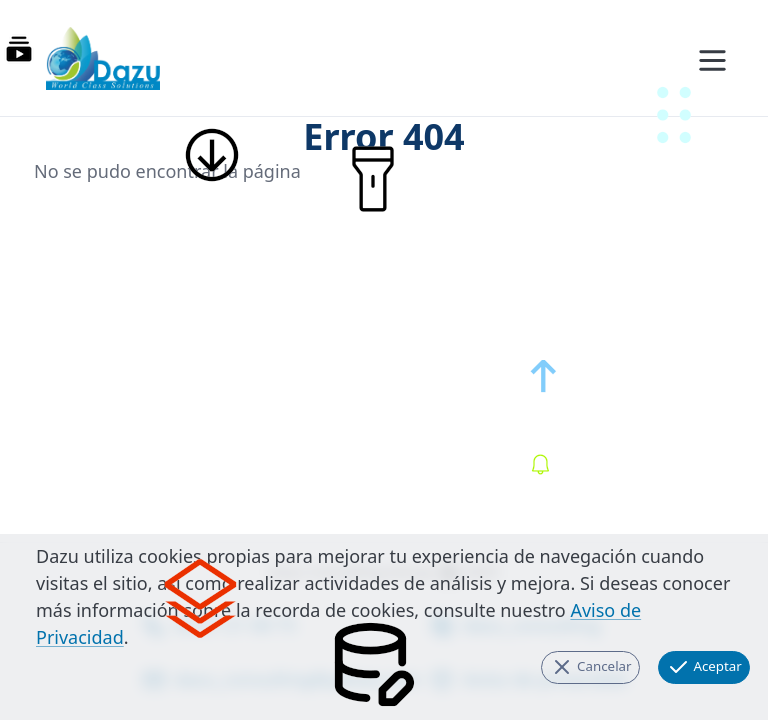 The height and width of the screenshot is (720, 768). I want to click on toggle flashlight on or off, so click(373, 179).